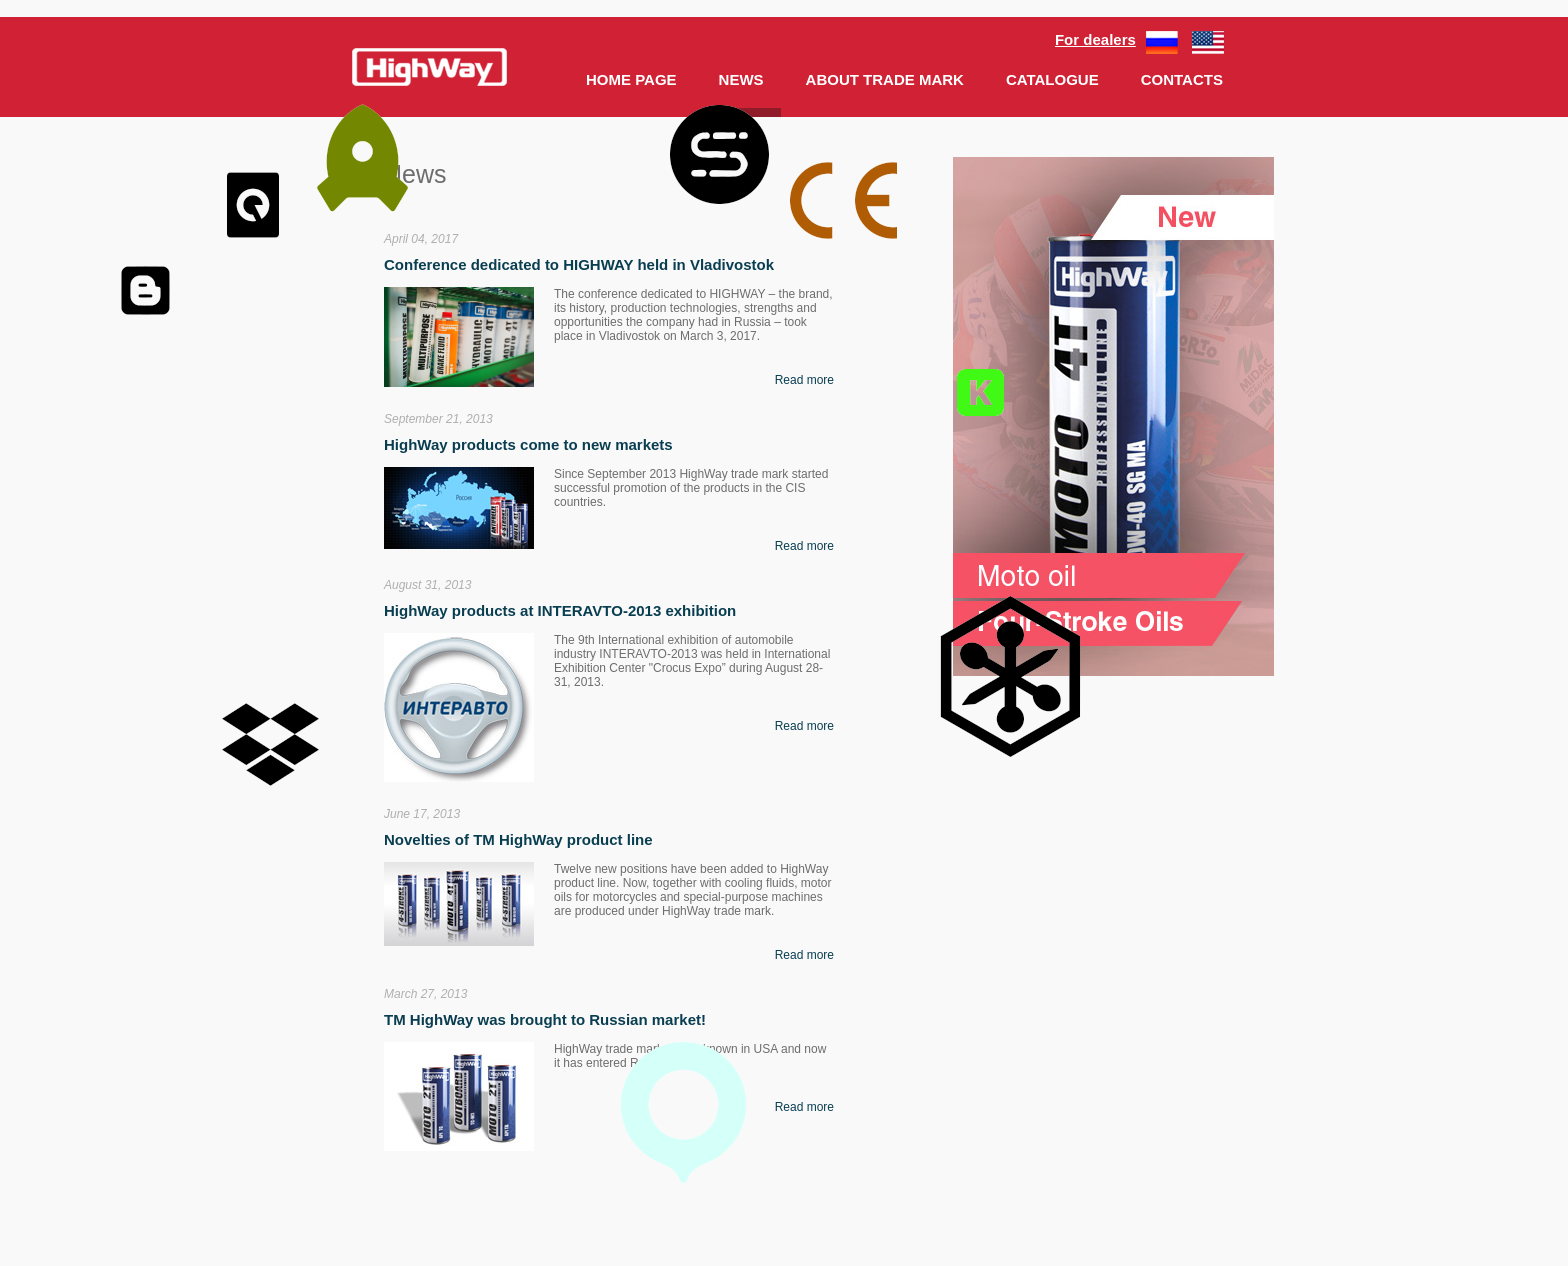 The image size is (1568, 1266). Describe the element at coordinates (253, 205) in the screenshot. I see `restore device from backup` at that location.